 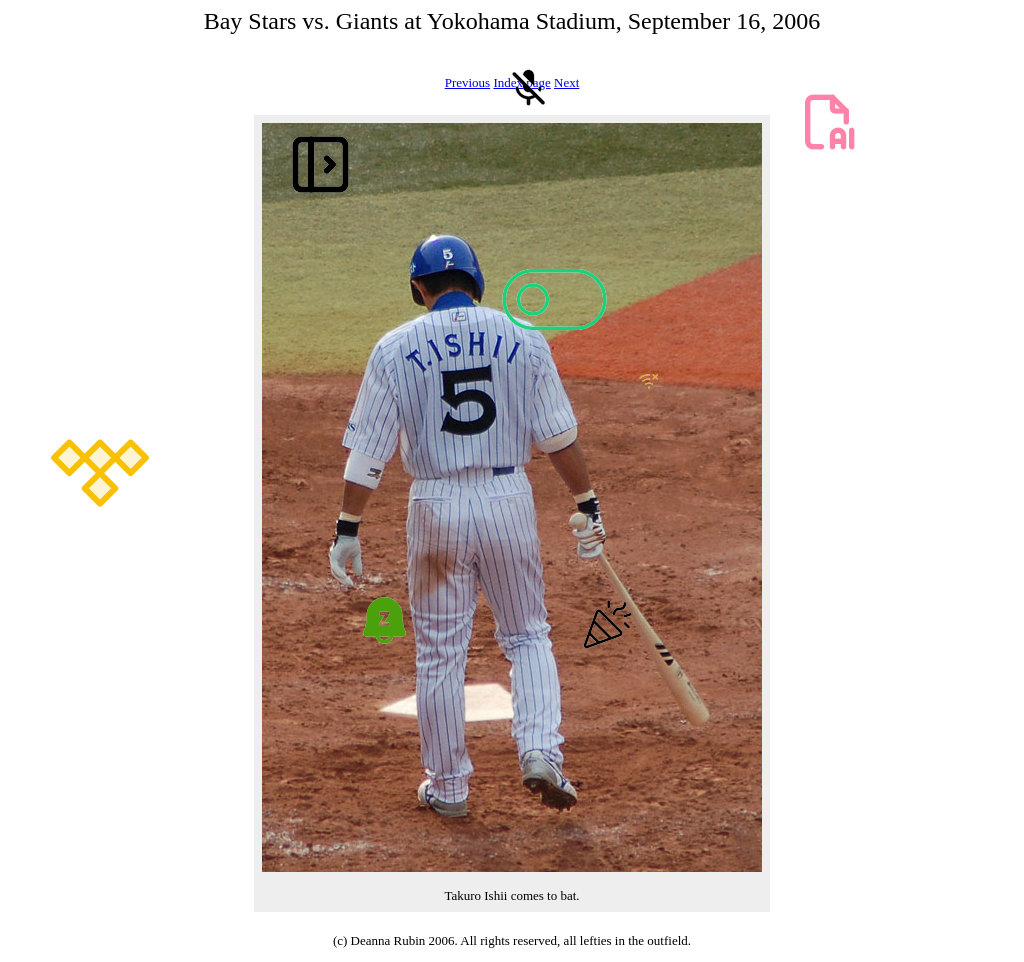 What do you see at coordinates (649, 381) in the screenshot?
I see `no wifi connection available` at bounding box center [649, 381].